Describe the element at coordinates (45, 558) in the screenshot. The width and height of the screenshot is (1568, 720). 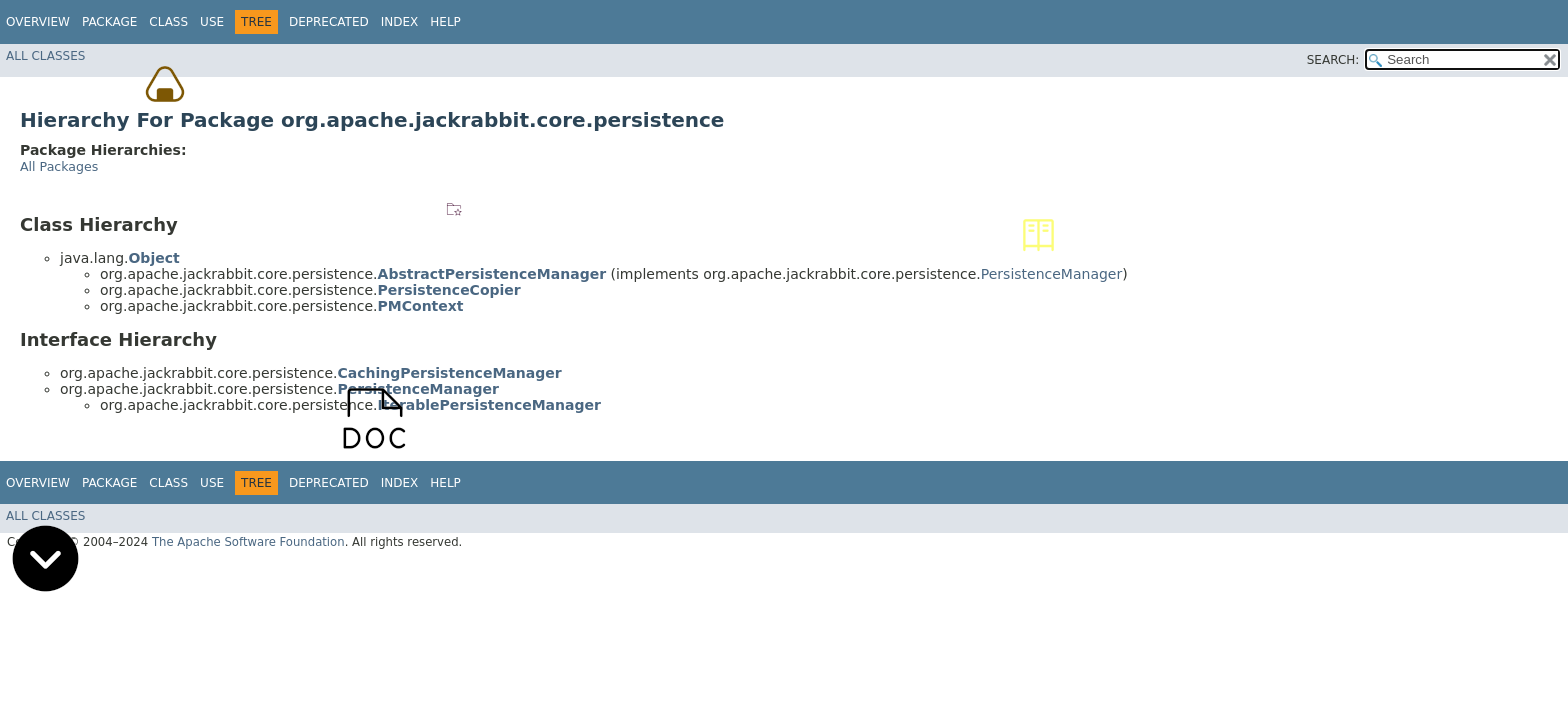
I see `expand dropdown menu or section` at that location.